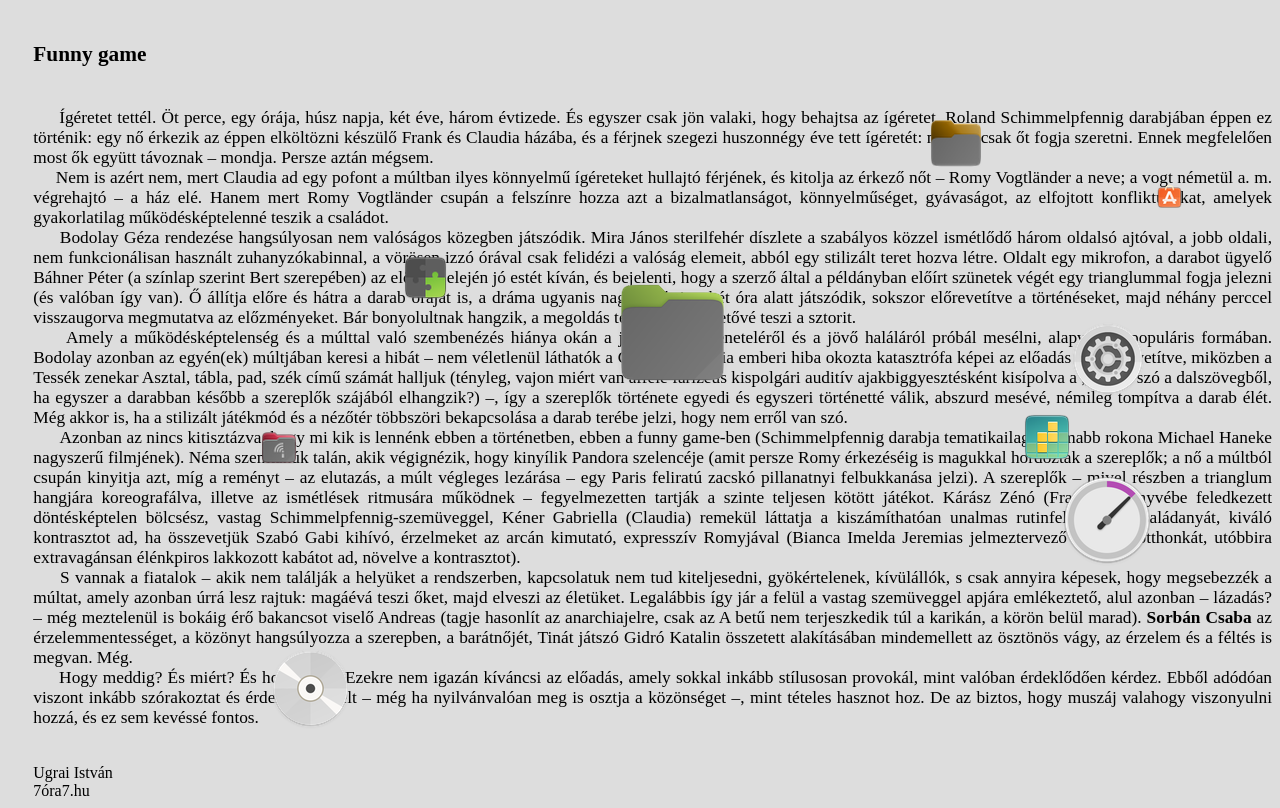 The width and height of the screenshot is (1280, 808). Describe the element at coordinates (310, 688) in the screenshot. I see `indicates a CD-R or recordable disc media` at that location.